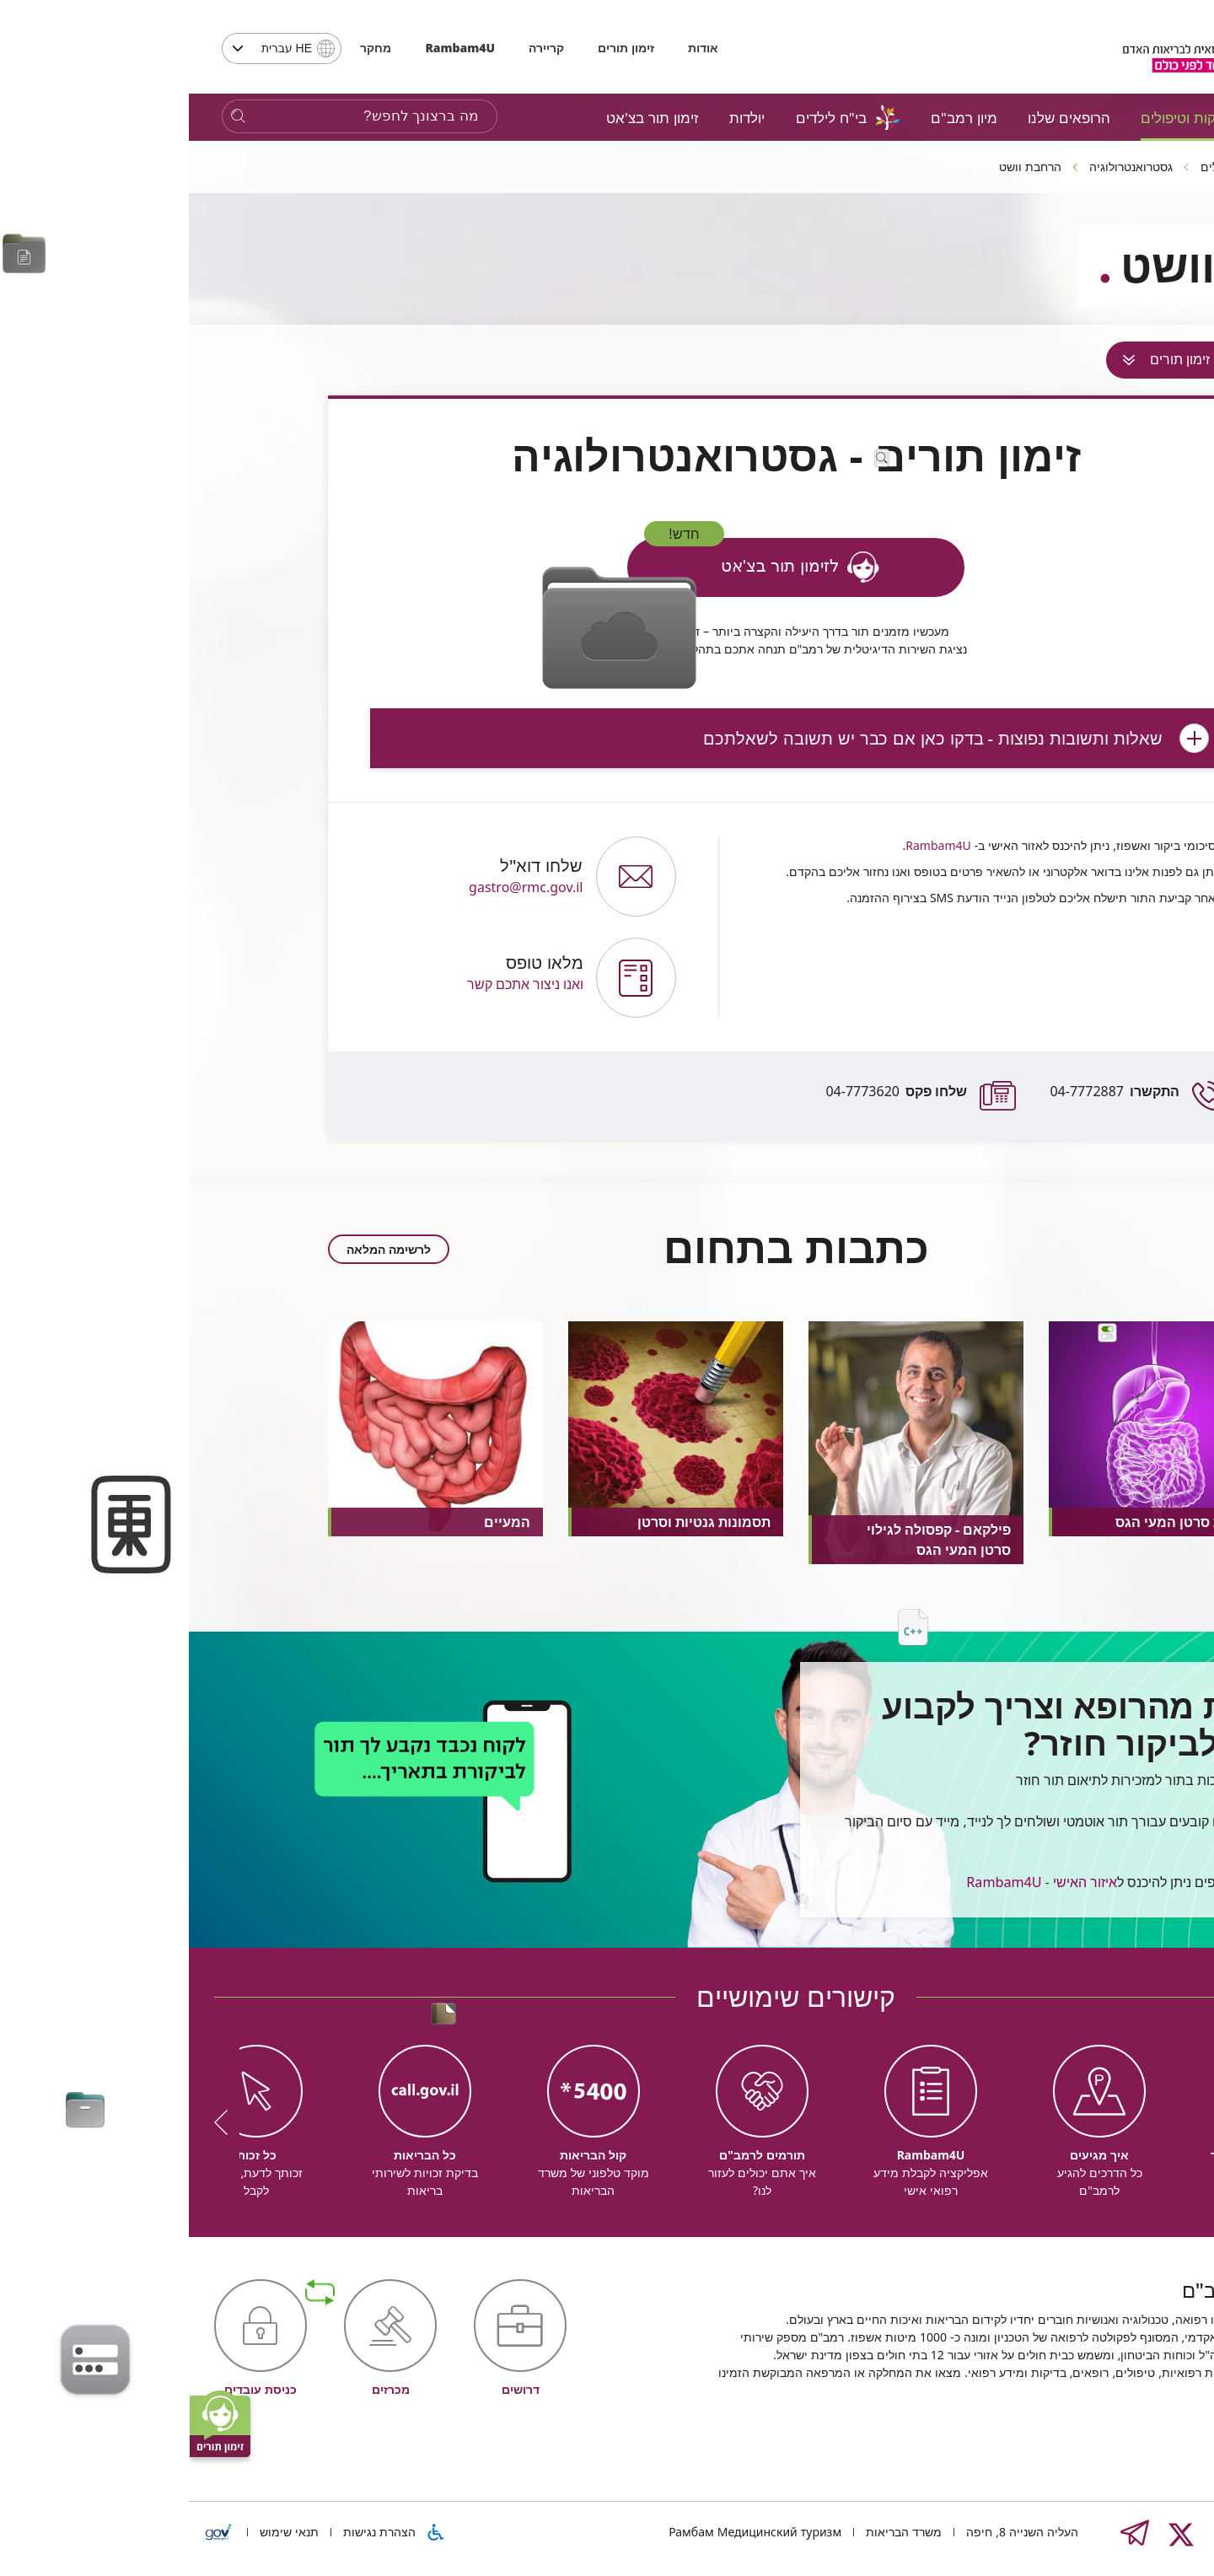 This screenshot has width=1214, height=2576. Describe the element at coordinates (443, 2013) in the screenshot. I see `change desktop wallpaper settings` at that location.